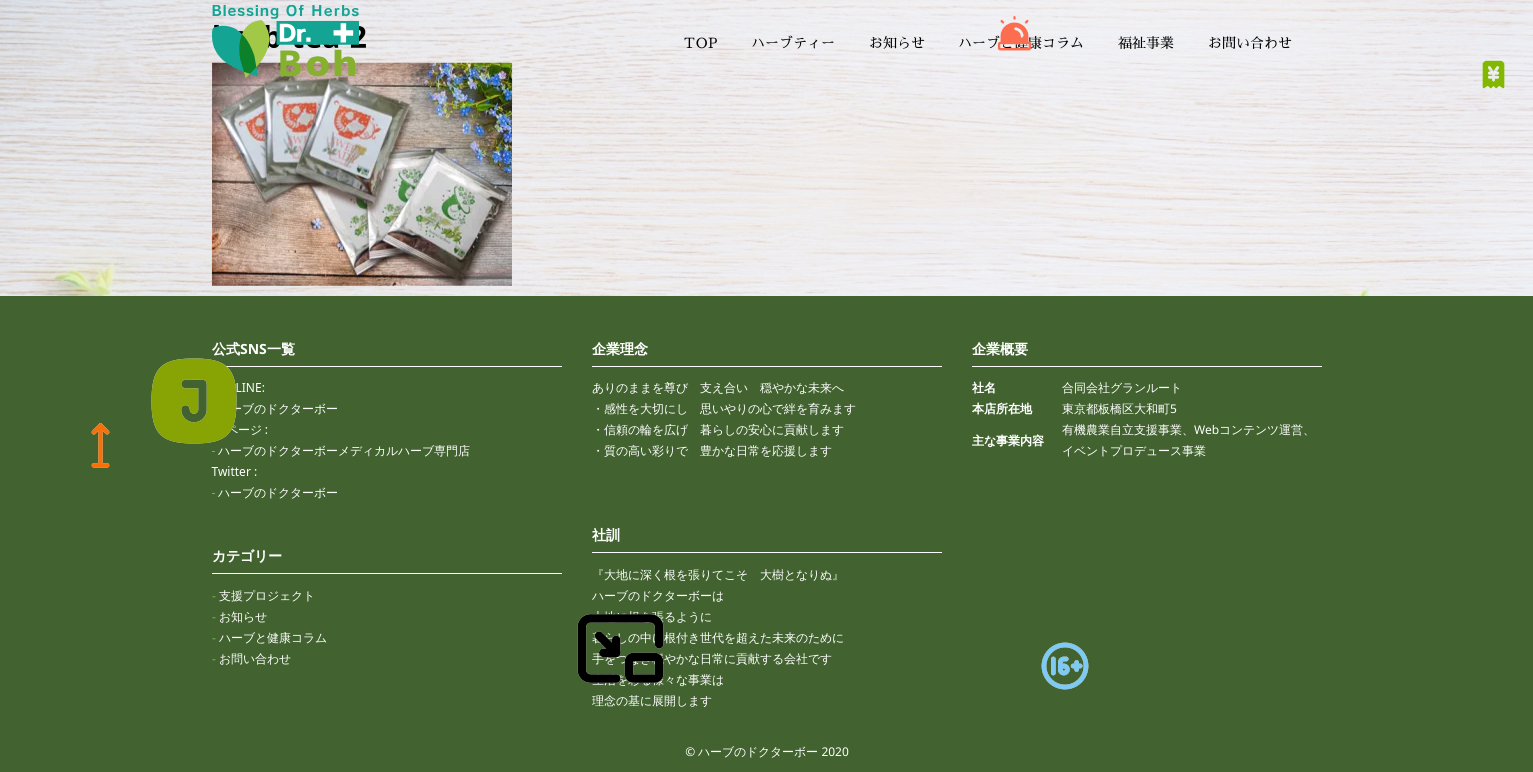 The width and height of the screenshot is (1533, 772). What do you see at coordinates (100, 445) in the screenshot?
I see `move item to top of list` at bounding box center [100, 445].